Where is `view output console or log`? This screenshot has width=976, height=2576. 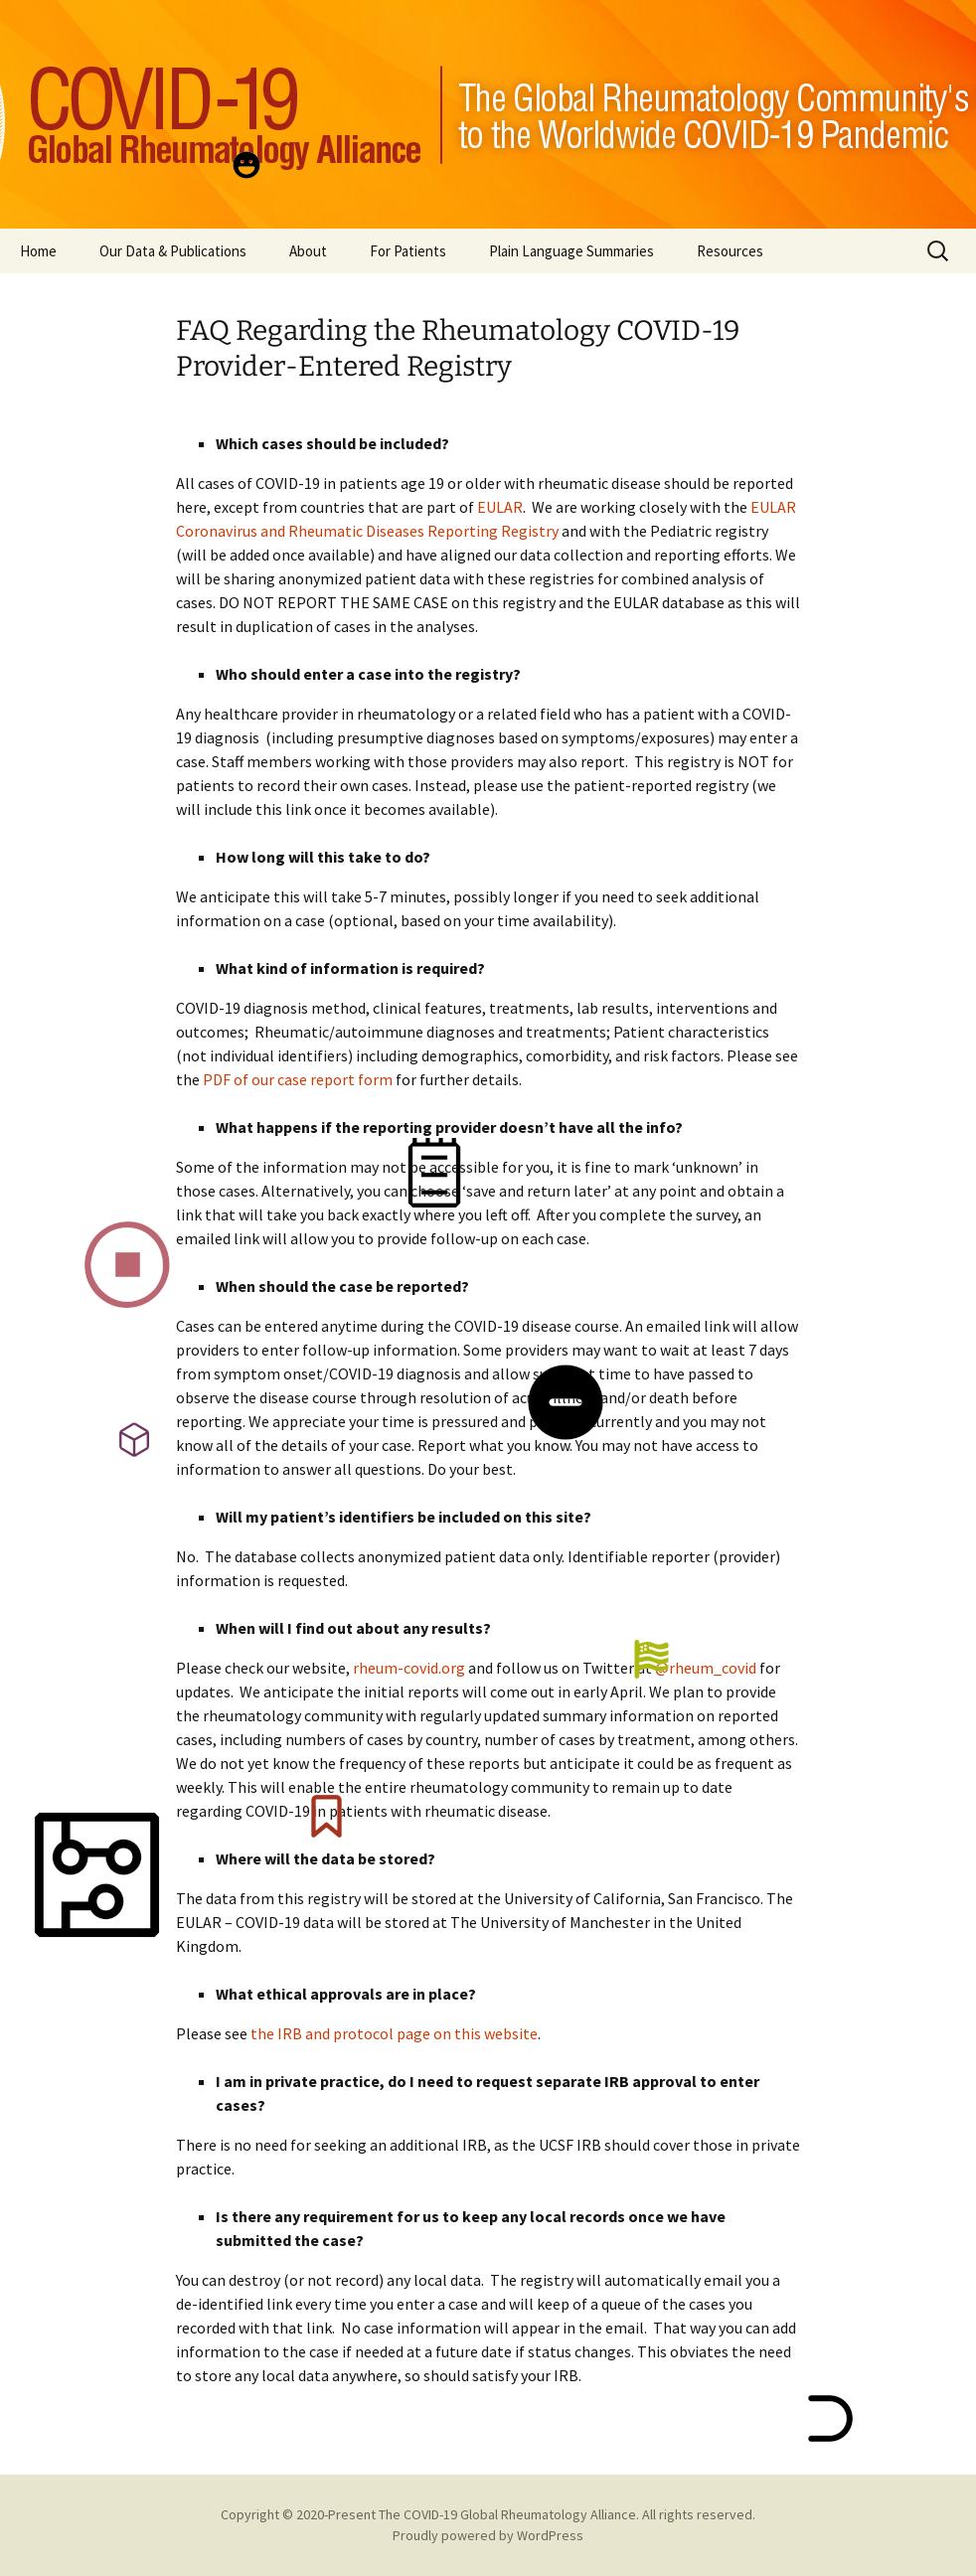 view output console or log is located at coordinates (434, 1173).